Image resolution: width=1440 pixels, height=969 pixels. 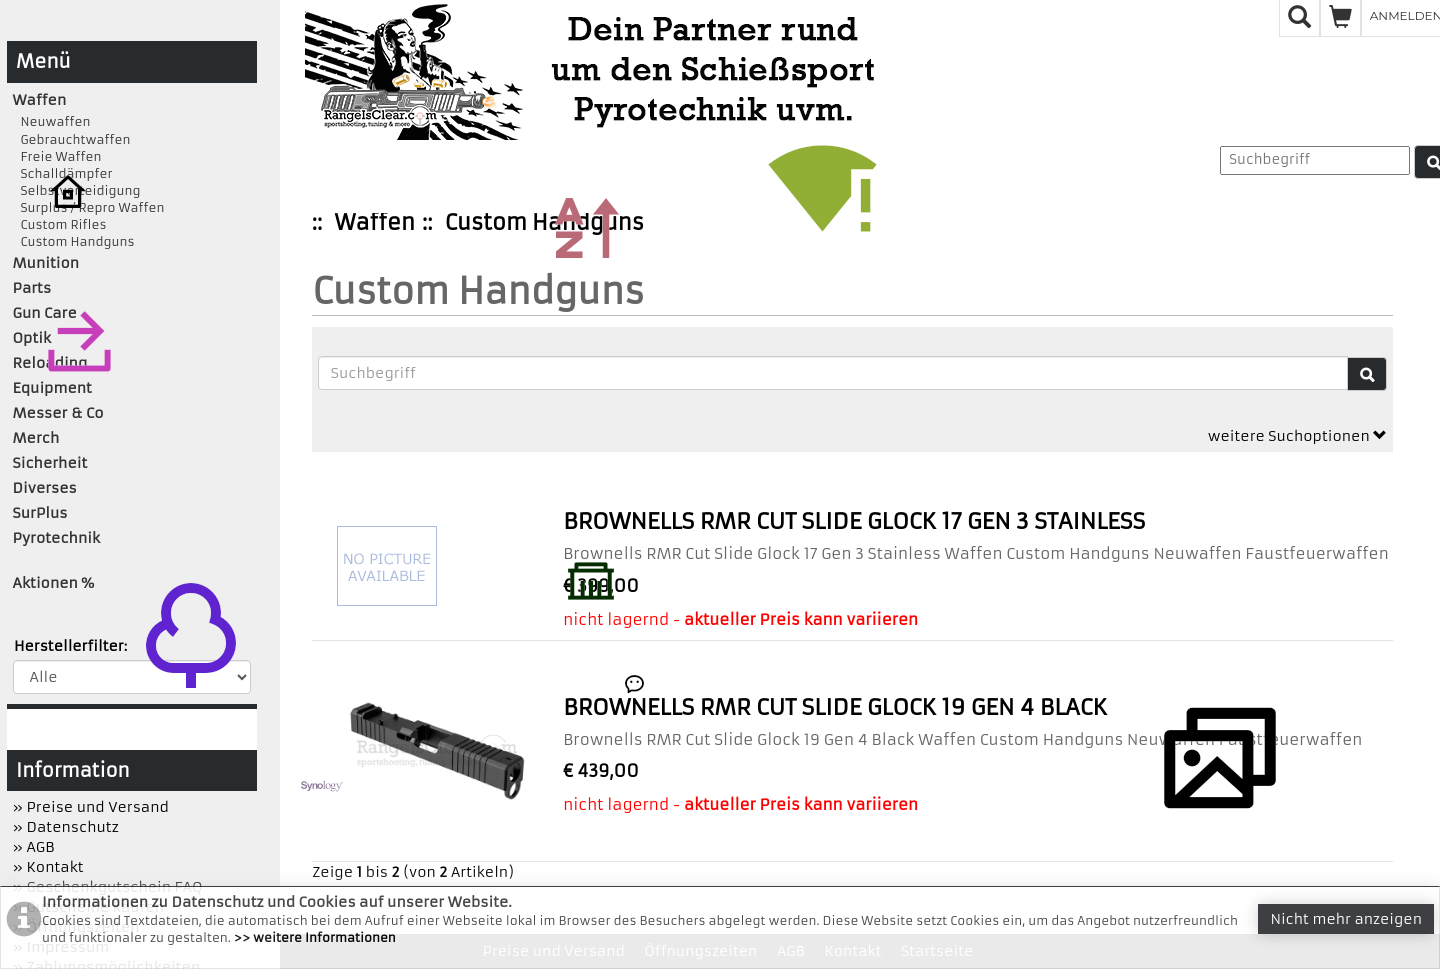 I want to click on Synology brand logo, so click(x=322, y=786).